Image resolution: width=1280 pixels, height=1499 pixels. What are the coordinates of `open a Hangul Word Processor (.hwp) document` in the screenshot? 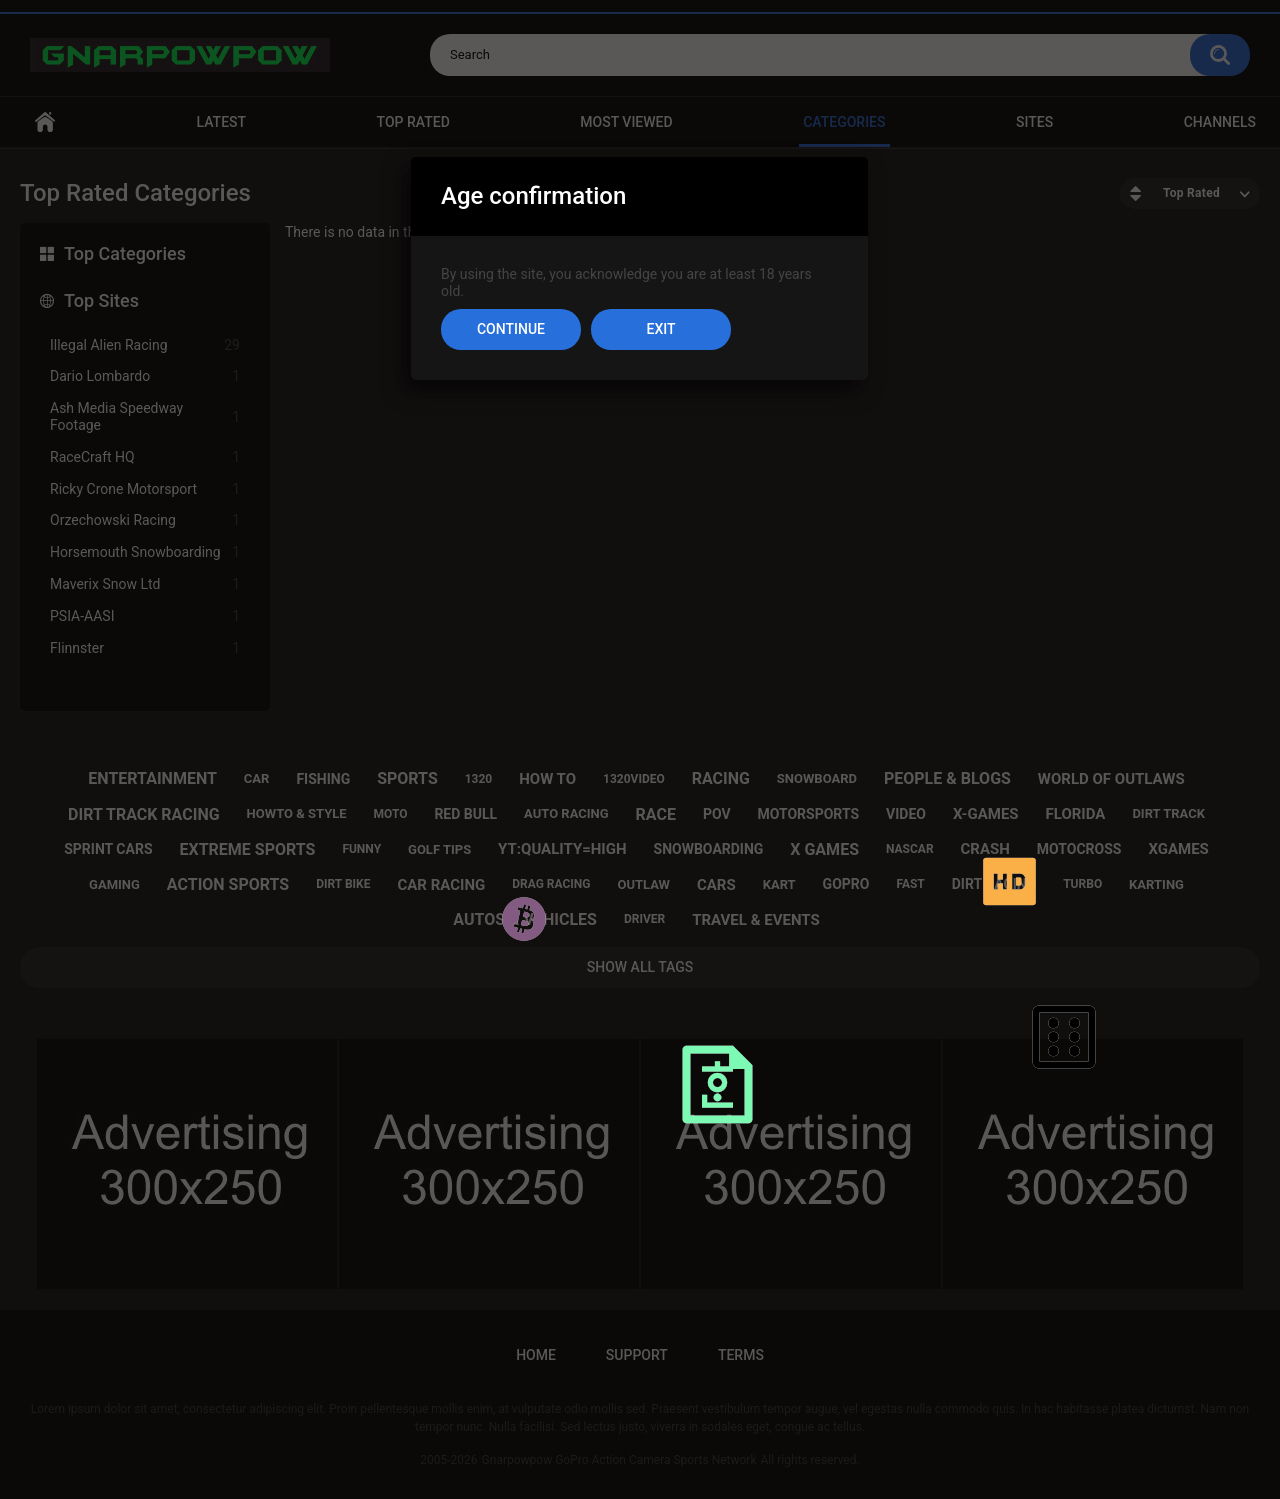 It's located at (717, 1084).